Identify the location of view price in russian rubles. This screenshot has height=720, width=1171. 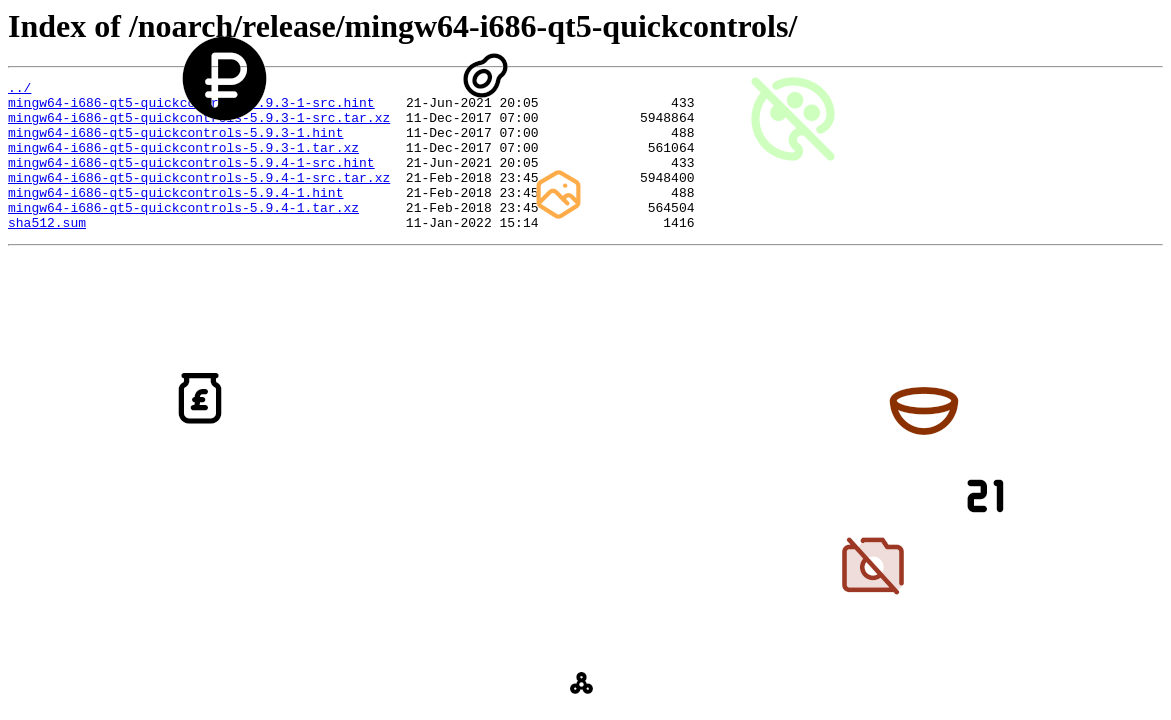
(224, 78).